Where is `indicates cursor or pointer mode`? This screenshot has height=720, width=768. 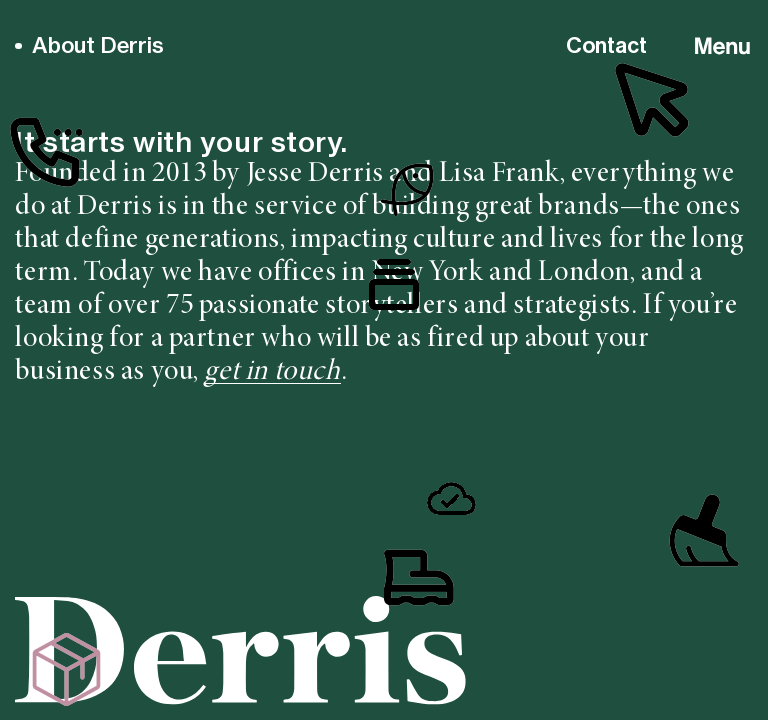
indicates cursor or pointer mode is located at coordinates (651, 99).